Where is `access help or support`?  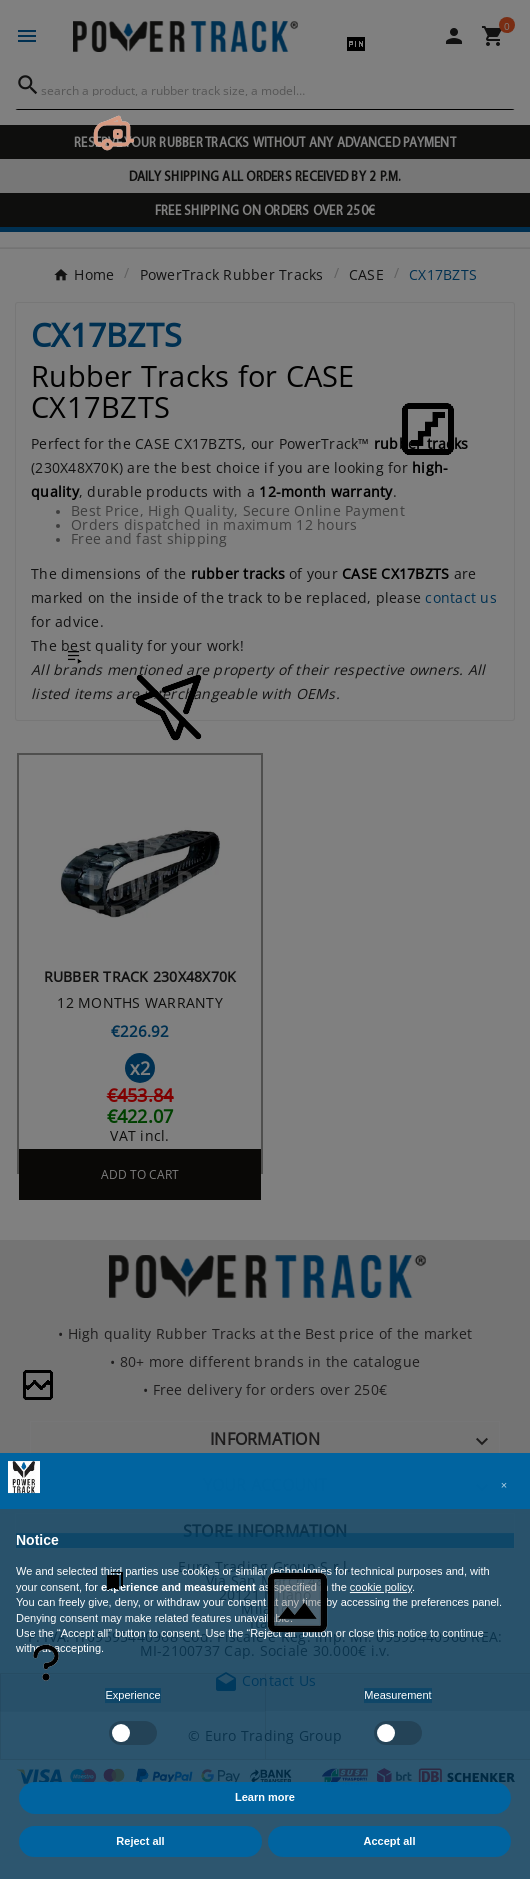 access help or support is located at coordinates (46, 1662).